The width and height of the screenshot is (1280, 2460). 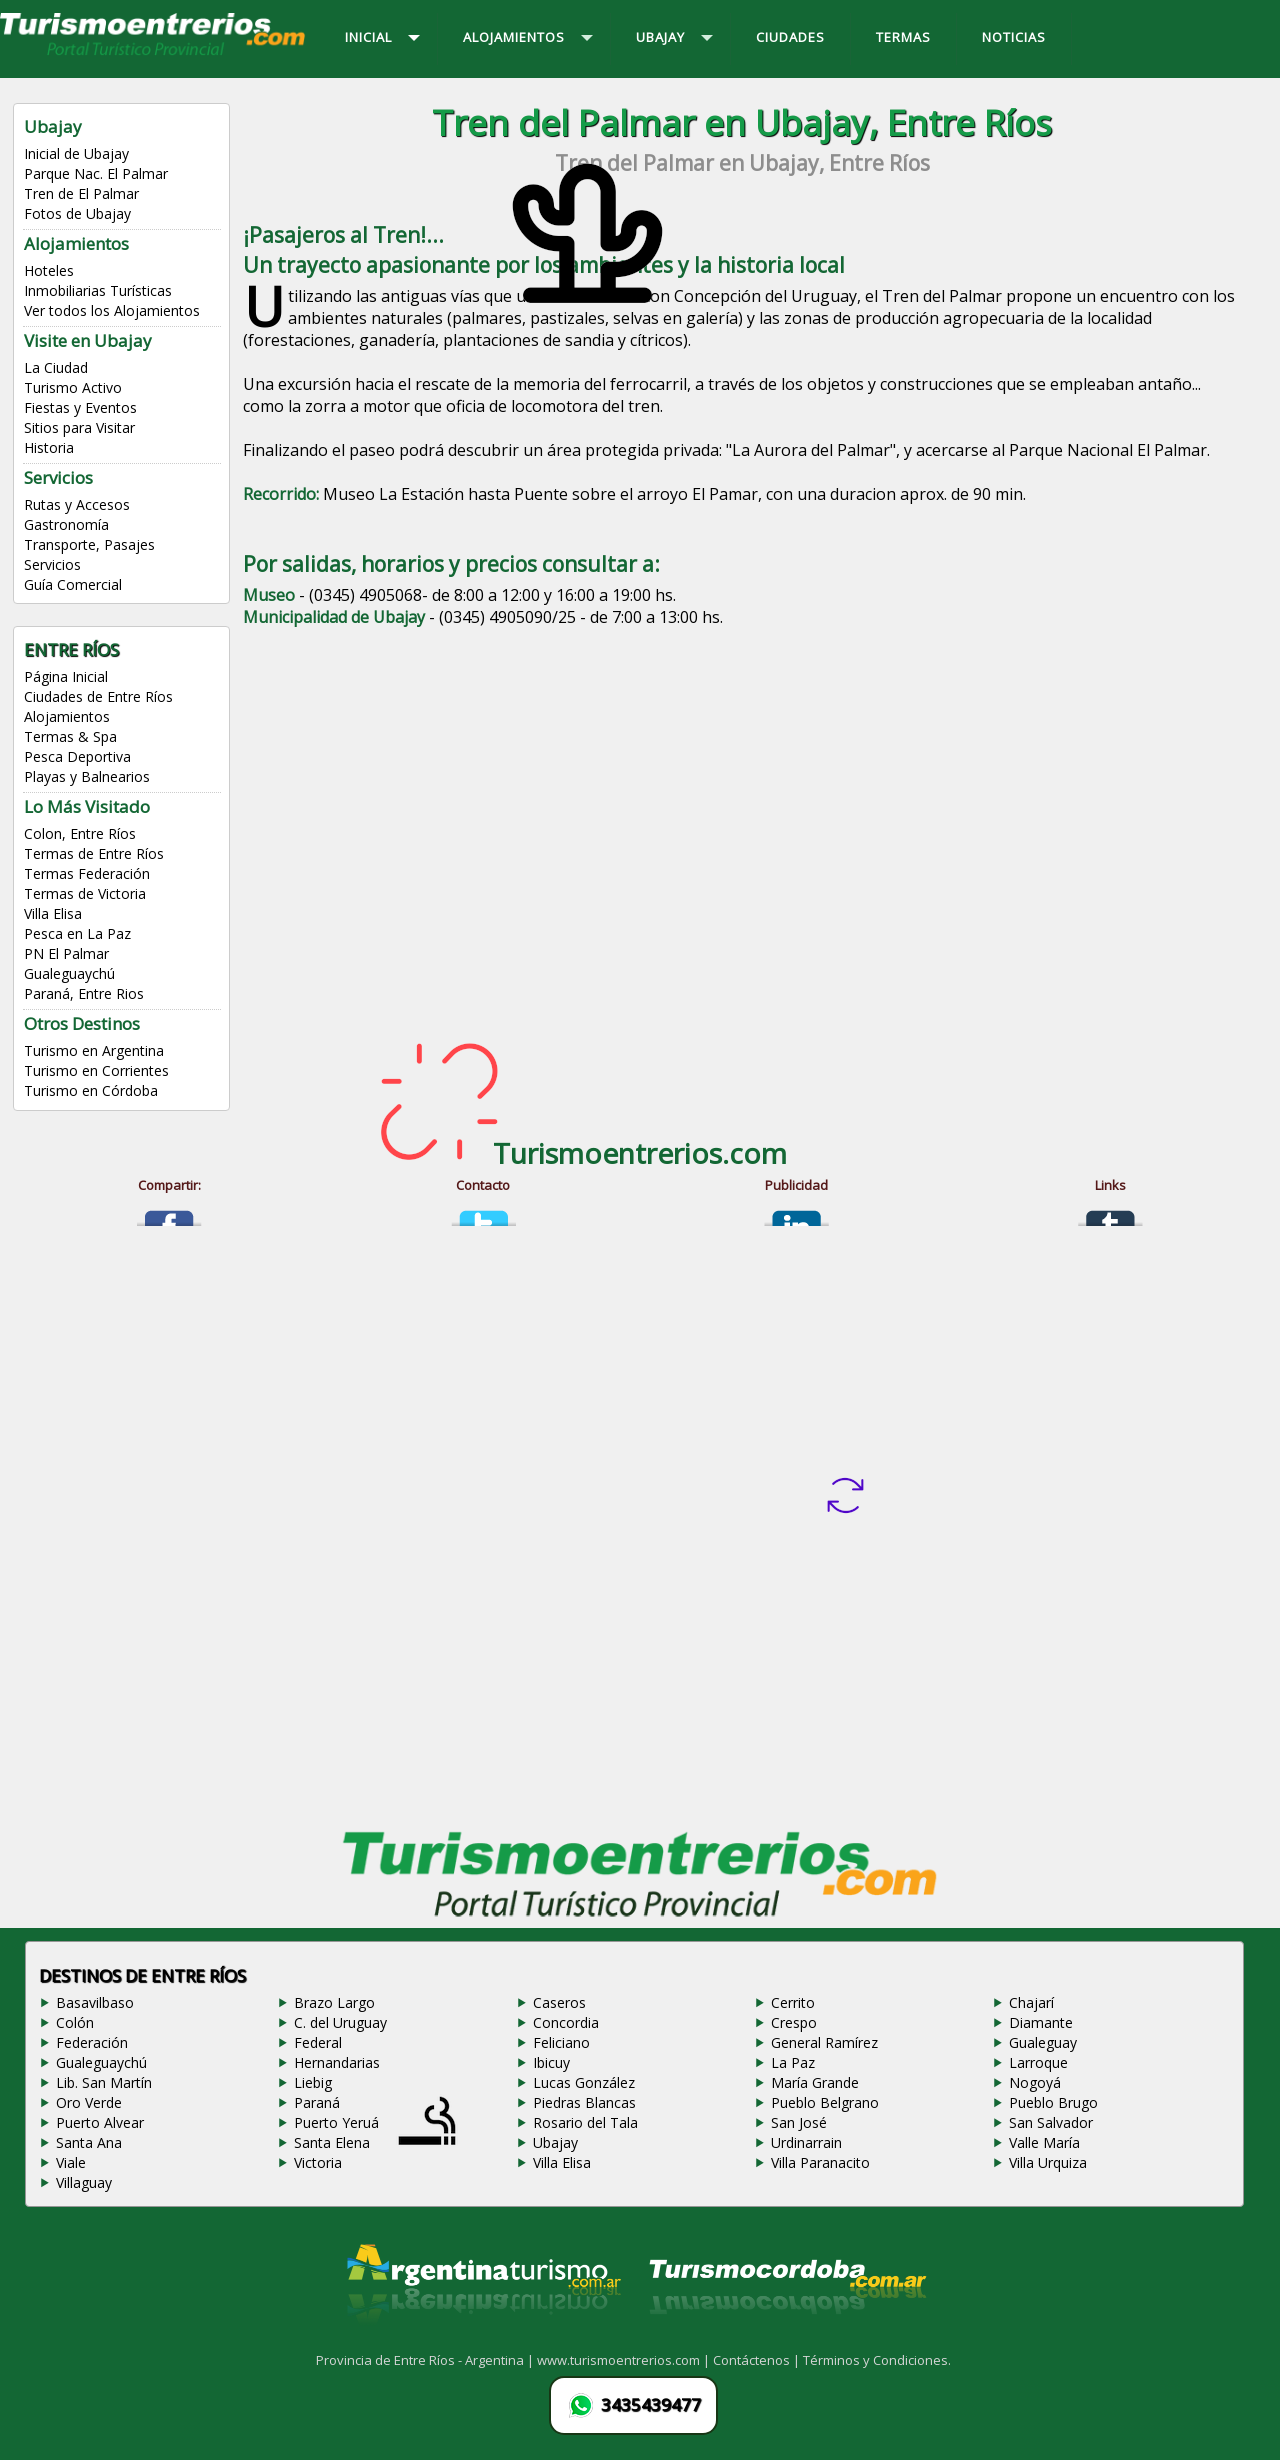 I want to click on indicates desert or arid climate theme, so click(x=587, y=238).